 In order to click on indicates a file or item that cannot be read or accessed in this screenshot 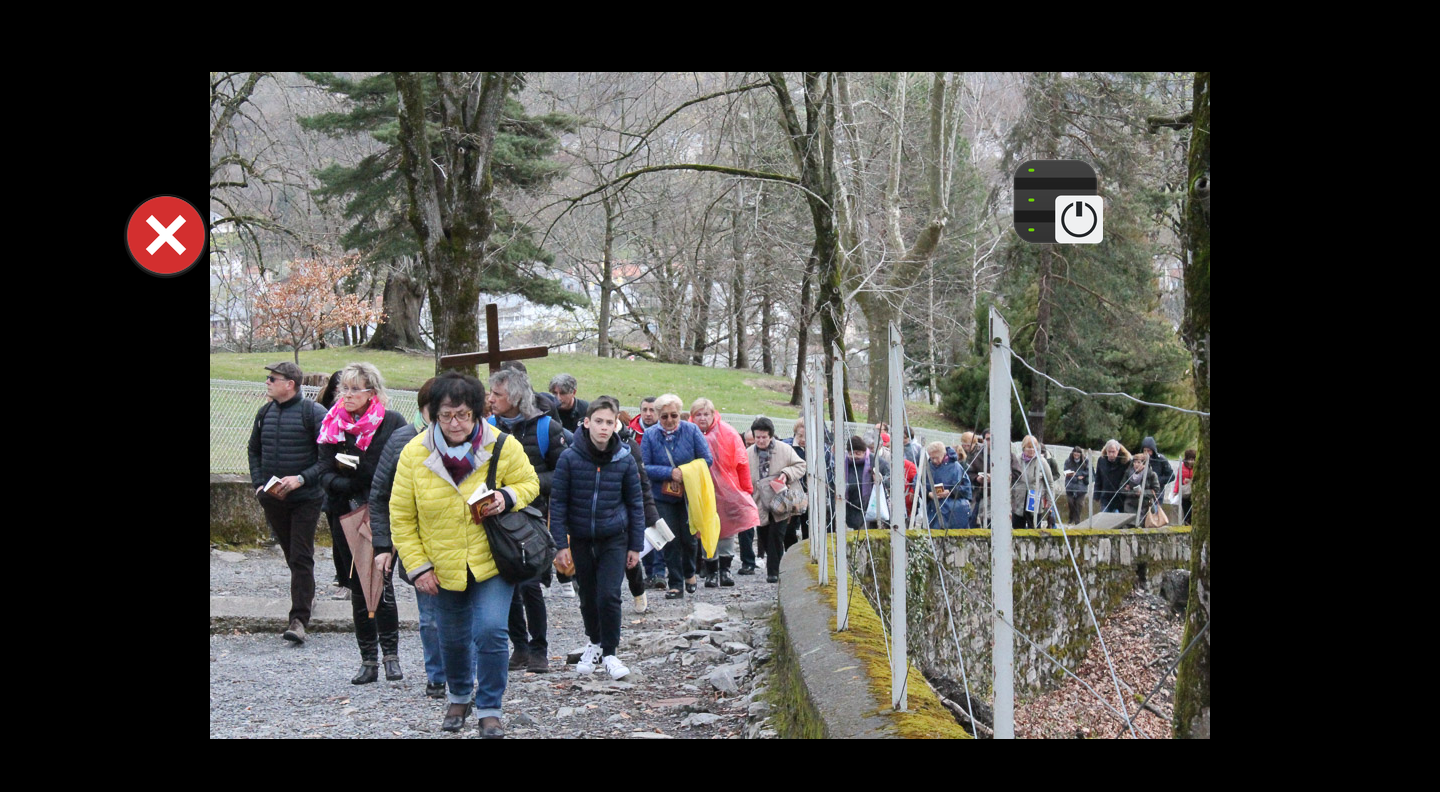, I will do `click(166, 235)`.